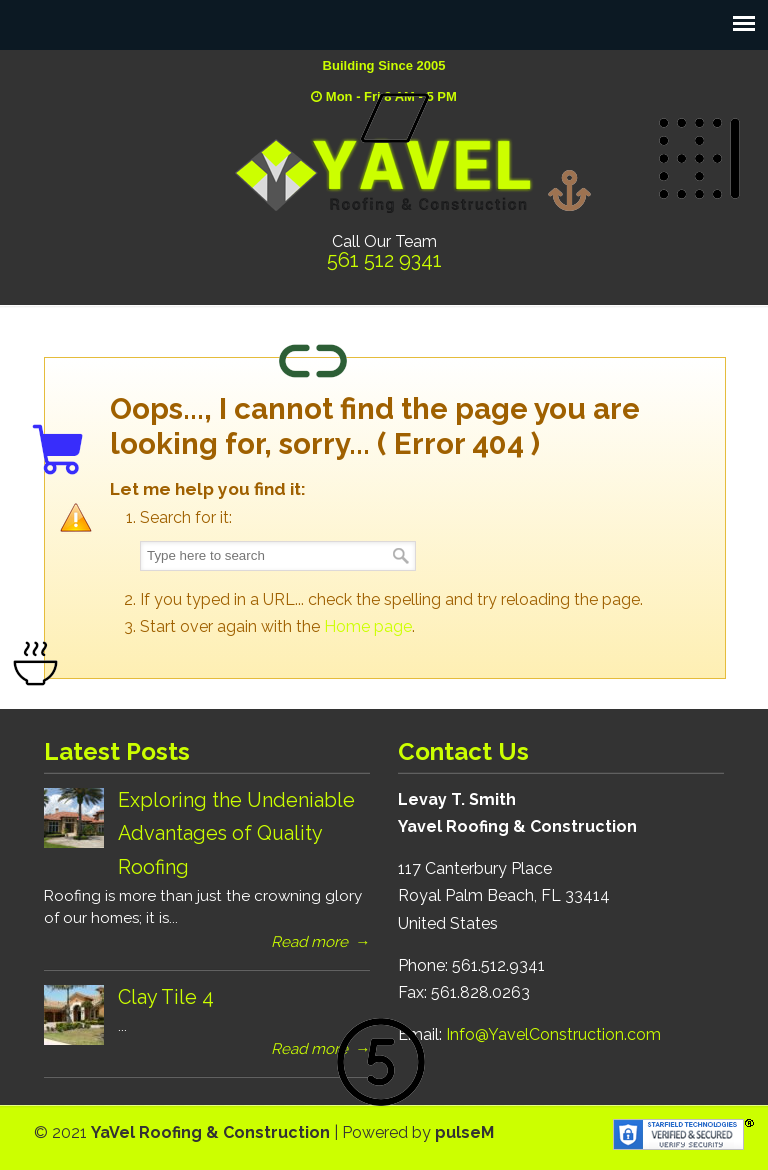  What do you see at coordinates (569, 190) in the screenshot?
I see `create an anchor link or bookmark point` at bounding box center [569, 190].